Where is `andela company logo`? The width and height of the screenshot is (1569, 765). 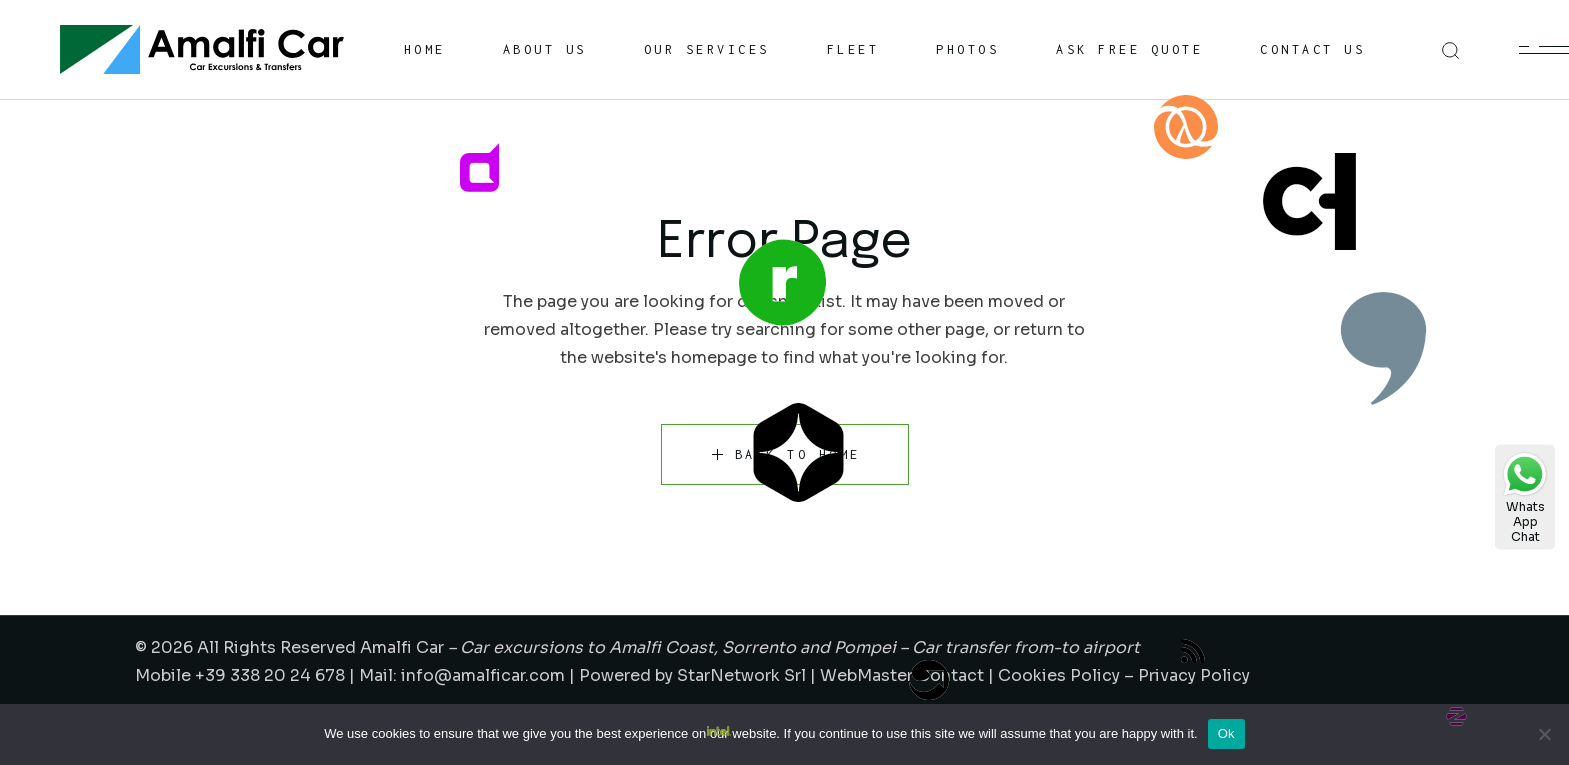
andela company logo is located at coordinates (798, 452).